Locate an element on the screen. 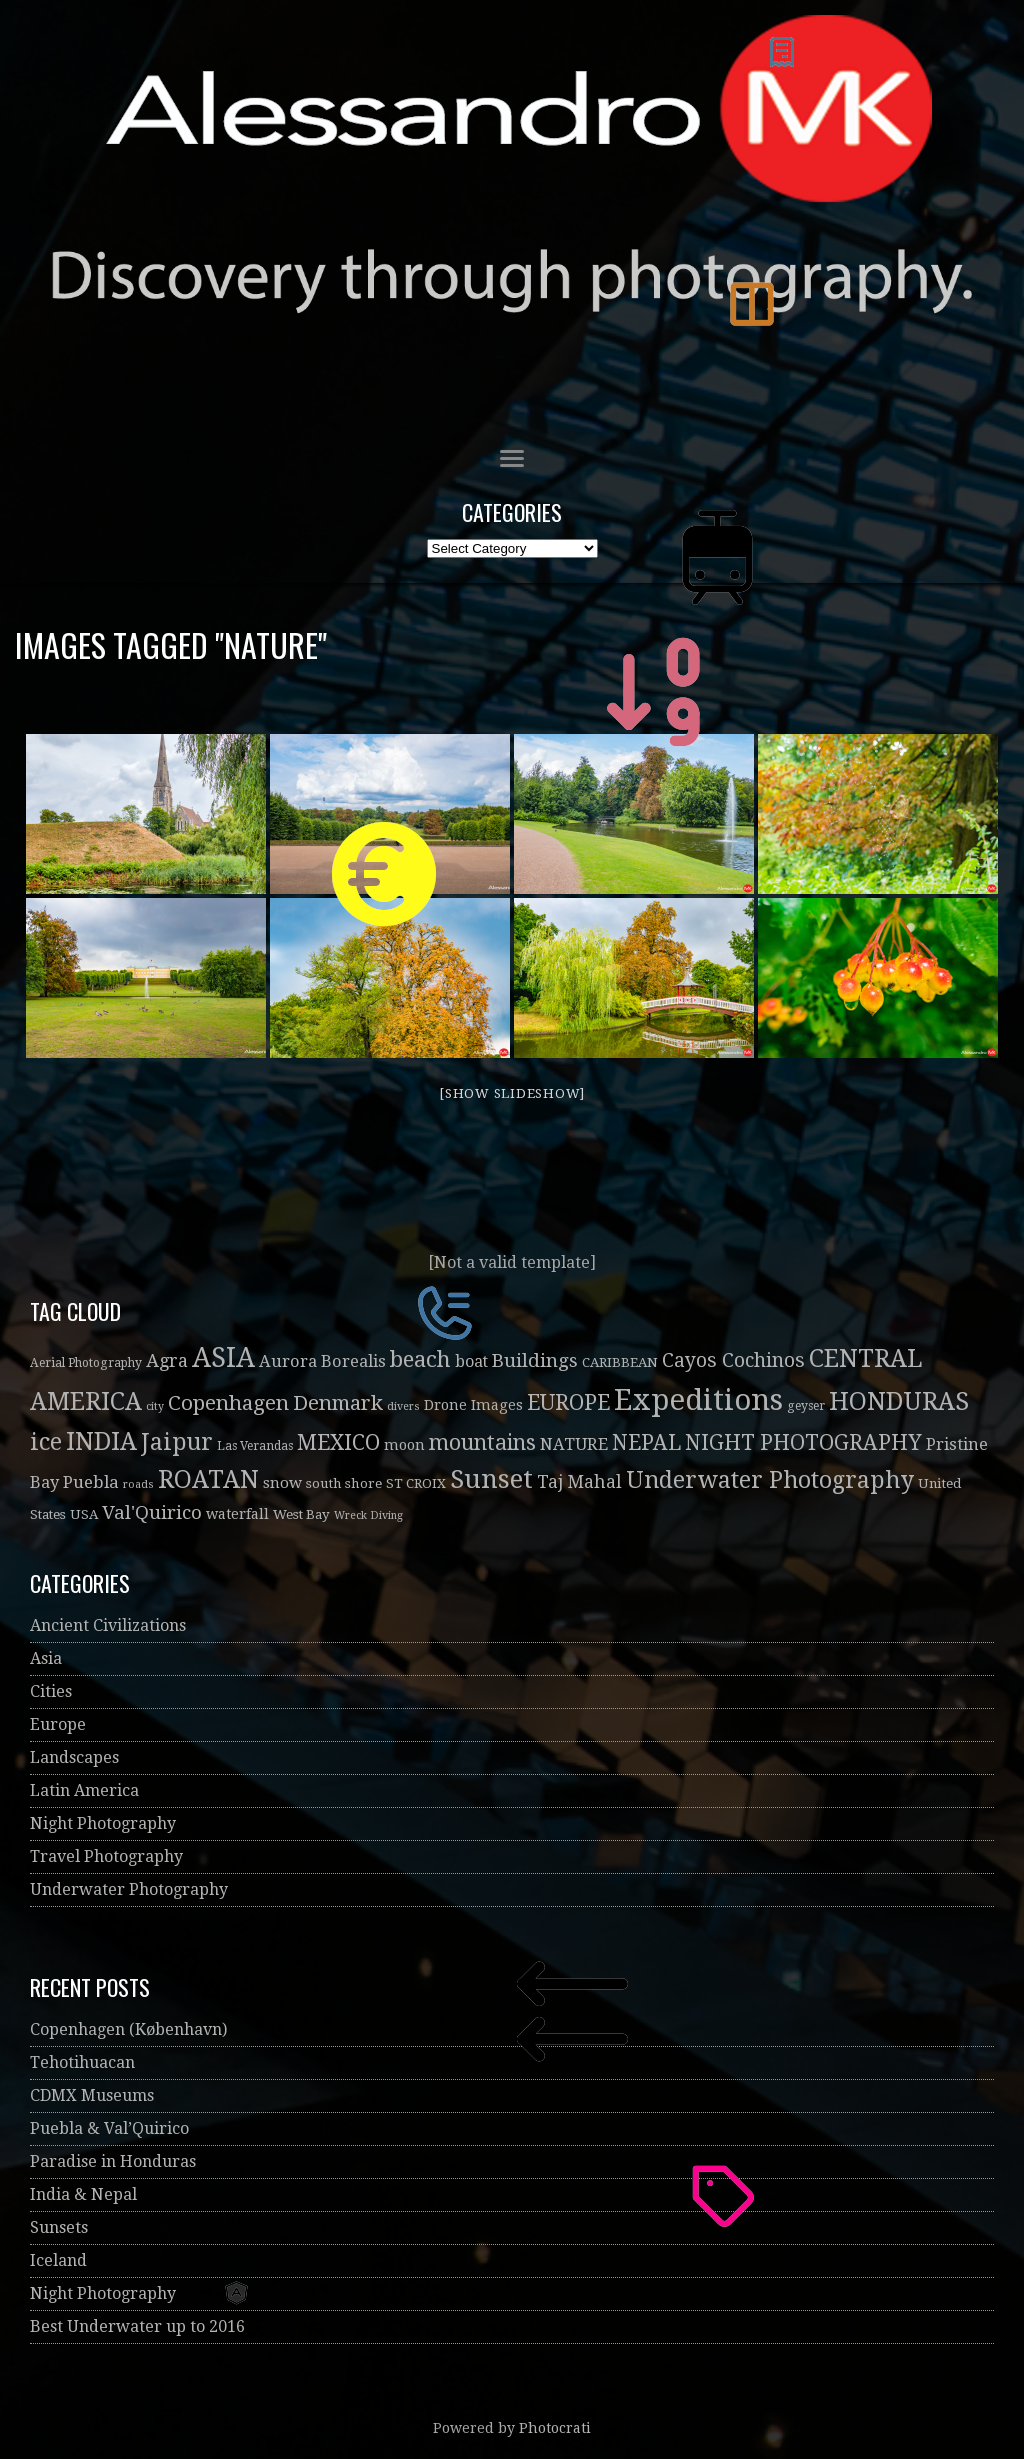  view purchase receipt or transaction history is located at coordinates (782, 52).